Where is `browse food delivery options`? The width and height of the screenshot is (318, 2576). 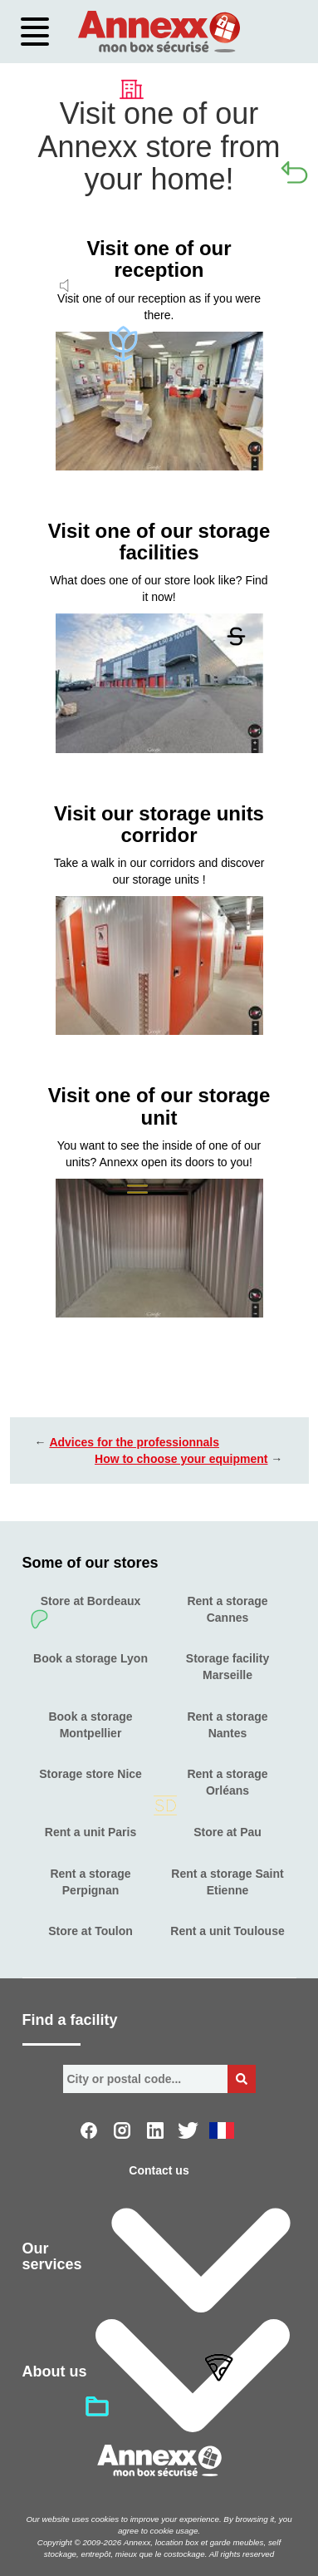
browse food delivery options is located at coordinates (218, 2367).